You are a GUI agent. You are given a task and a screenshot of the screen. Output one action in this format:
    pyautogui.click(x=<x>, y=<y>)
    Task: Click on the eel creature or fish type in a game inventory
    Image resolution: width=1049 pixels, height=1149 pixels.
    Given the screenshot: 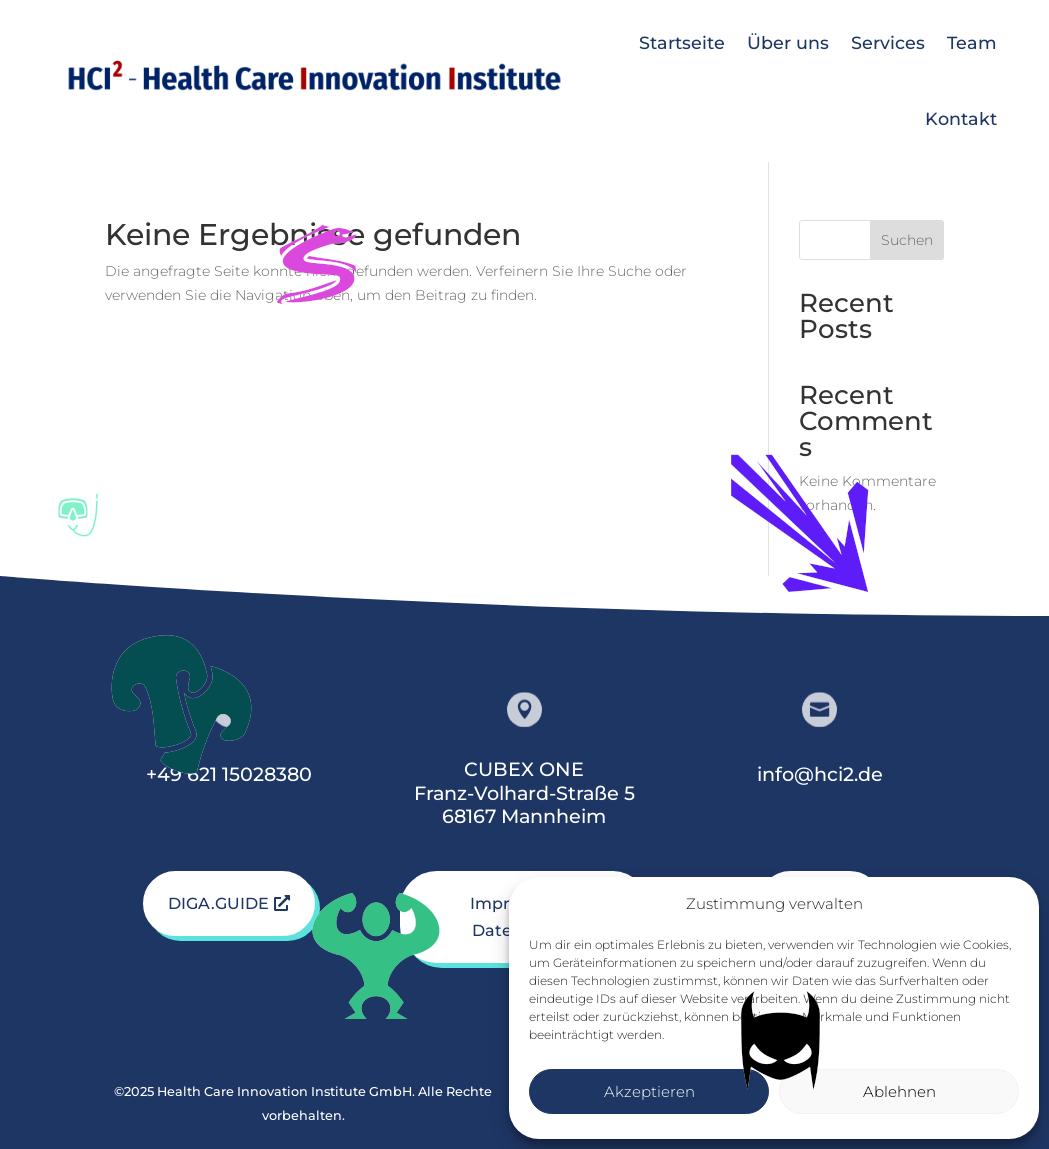 What is the action you would take?
    pyautogui.click(x=316, y=264)
    